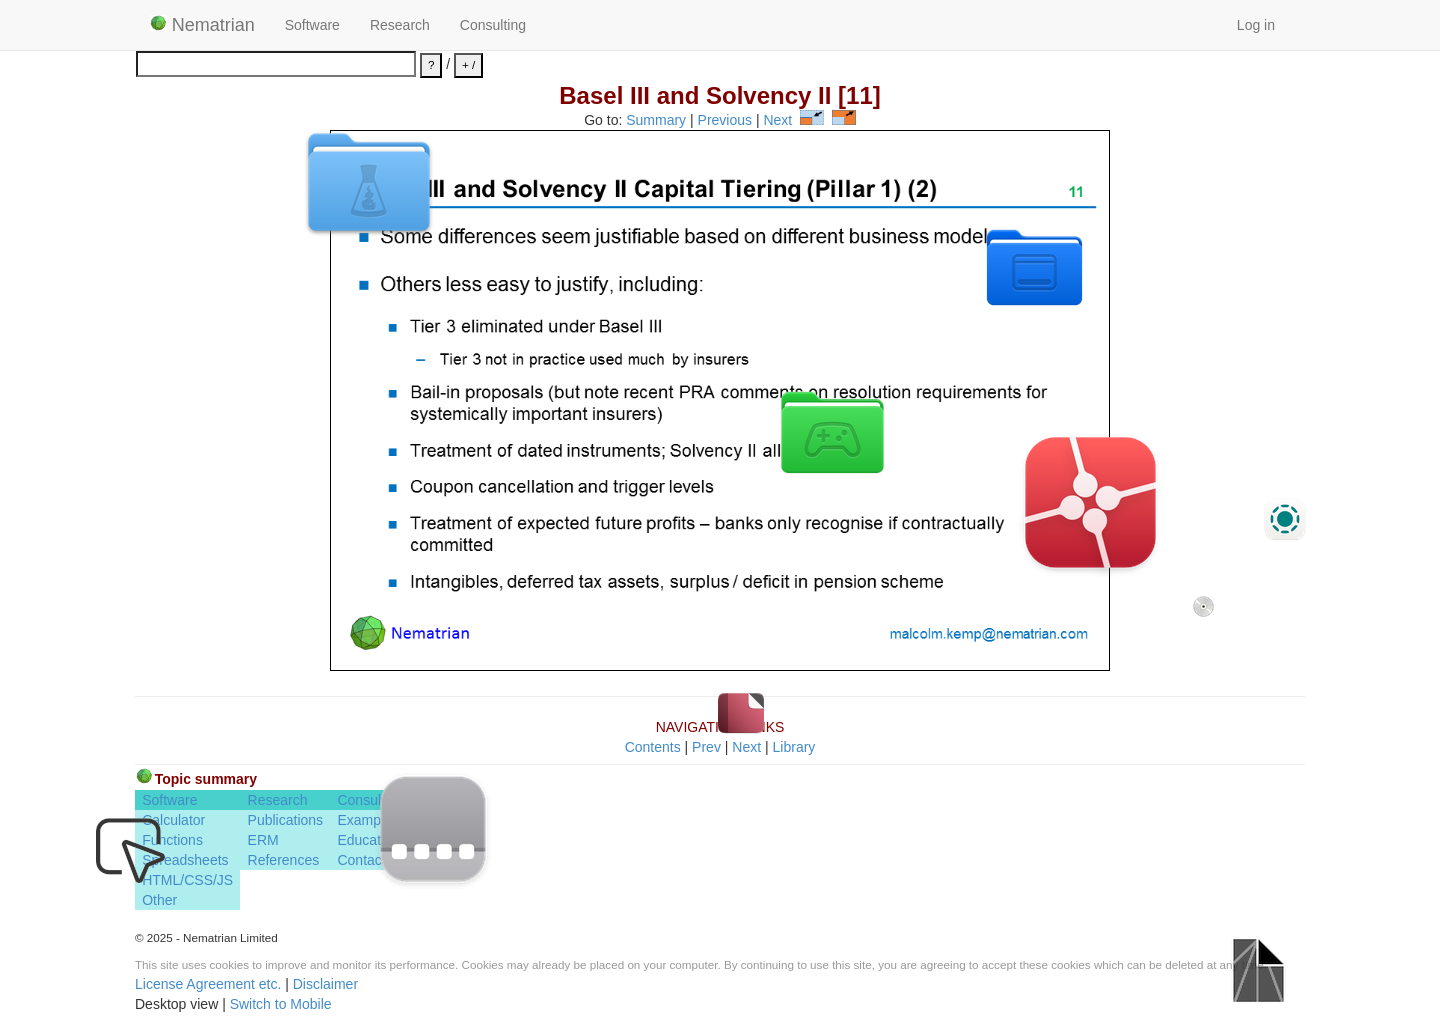  Describe the element at coordinates (1203, 606) in the screenshot. I see `indicates a DVD-RAM disc device` at that location.